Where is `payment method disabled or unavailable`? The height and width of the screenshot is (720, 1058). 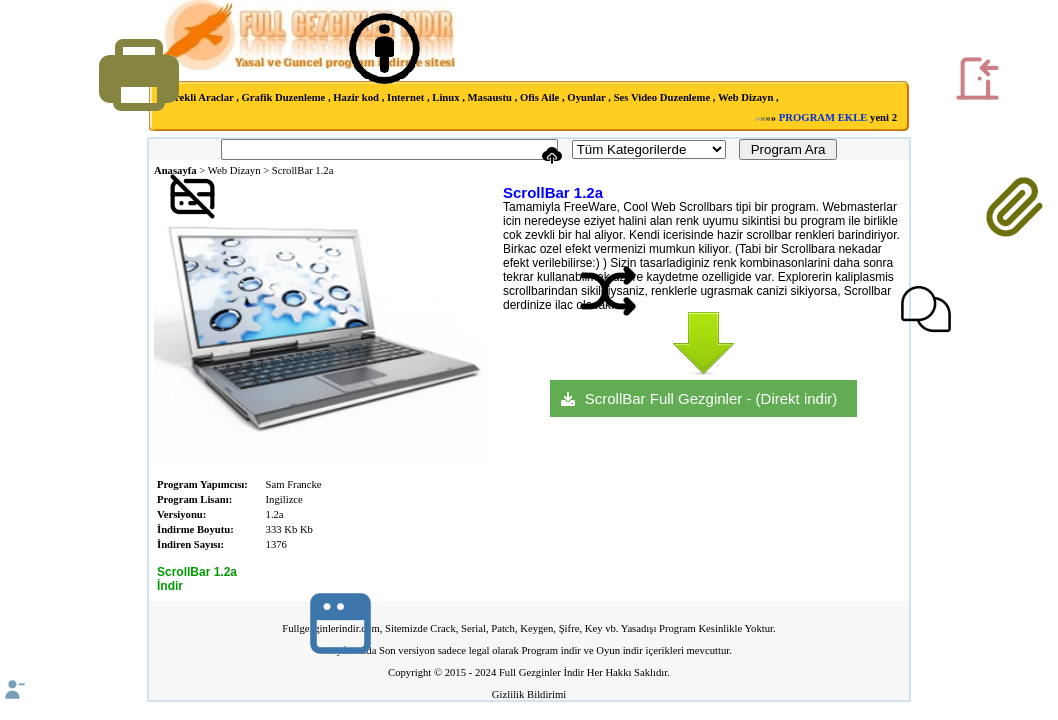
payment method disabled or unavailable is located at coordinates (192, 196).